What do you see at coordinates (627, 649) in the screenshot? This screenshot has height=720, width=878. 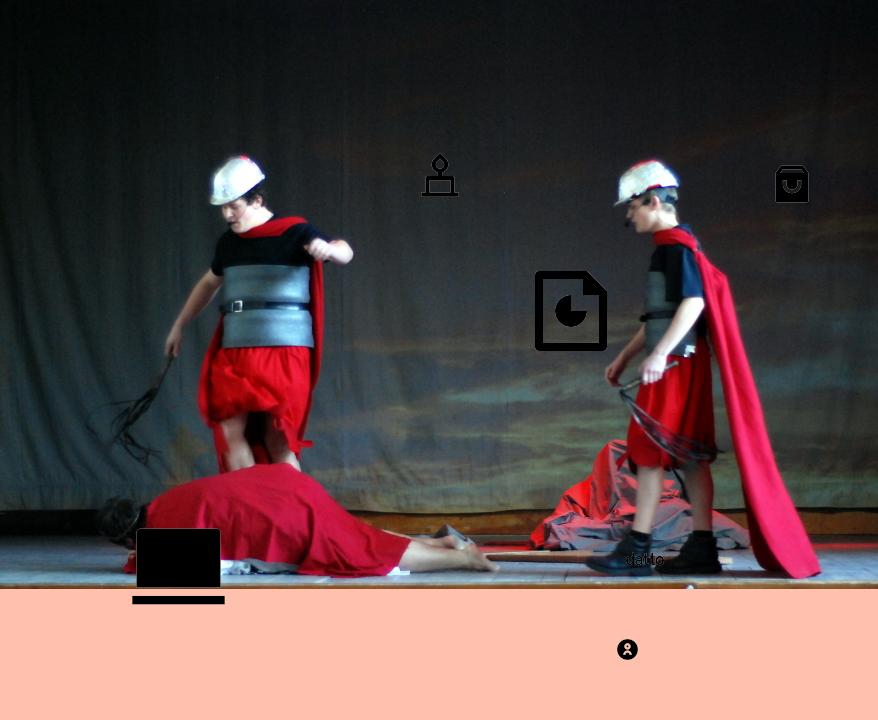 I see `access your account or profile` at bounding box center [627, 649].